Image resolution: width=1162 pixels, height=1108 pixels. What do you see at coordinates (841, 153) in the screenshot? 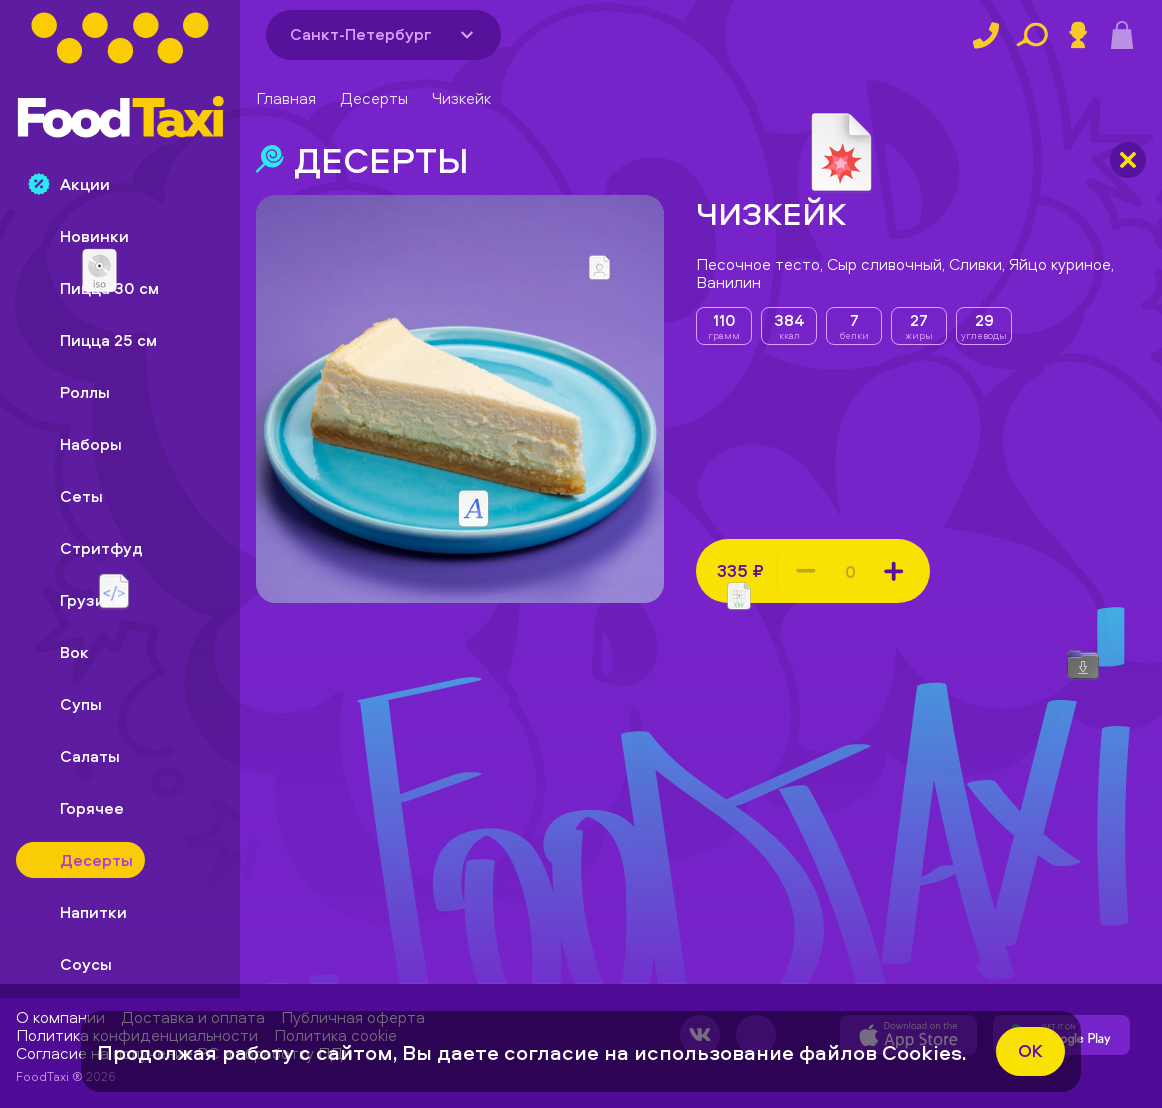
I see `a Mathematica notebook or computation file` at bounding box center [841, 153].